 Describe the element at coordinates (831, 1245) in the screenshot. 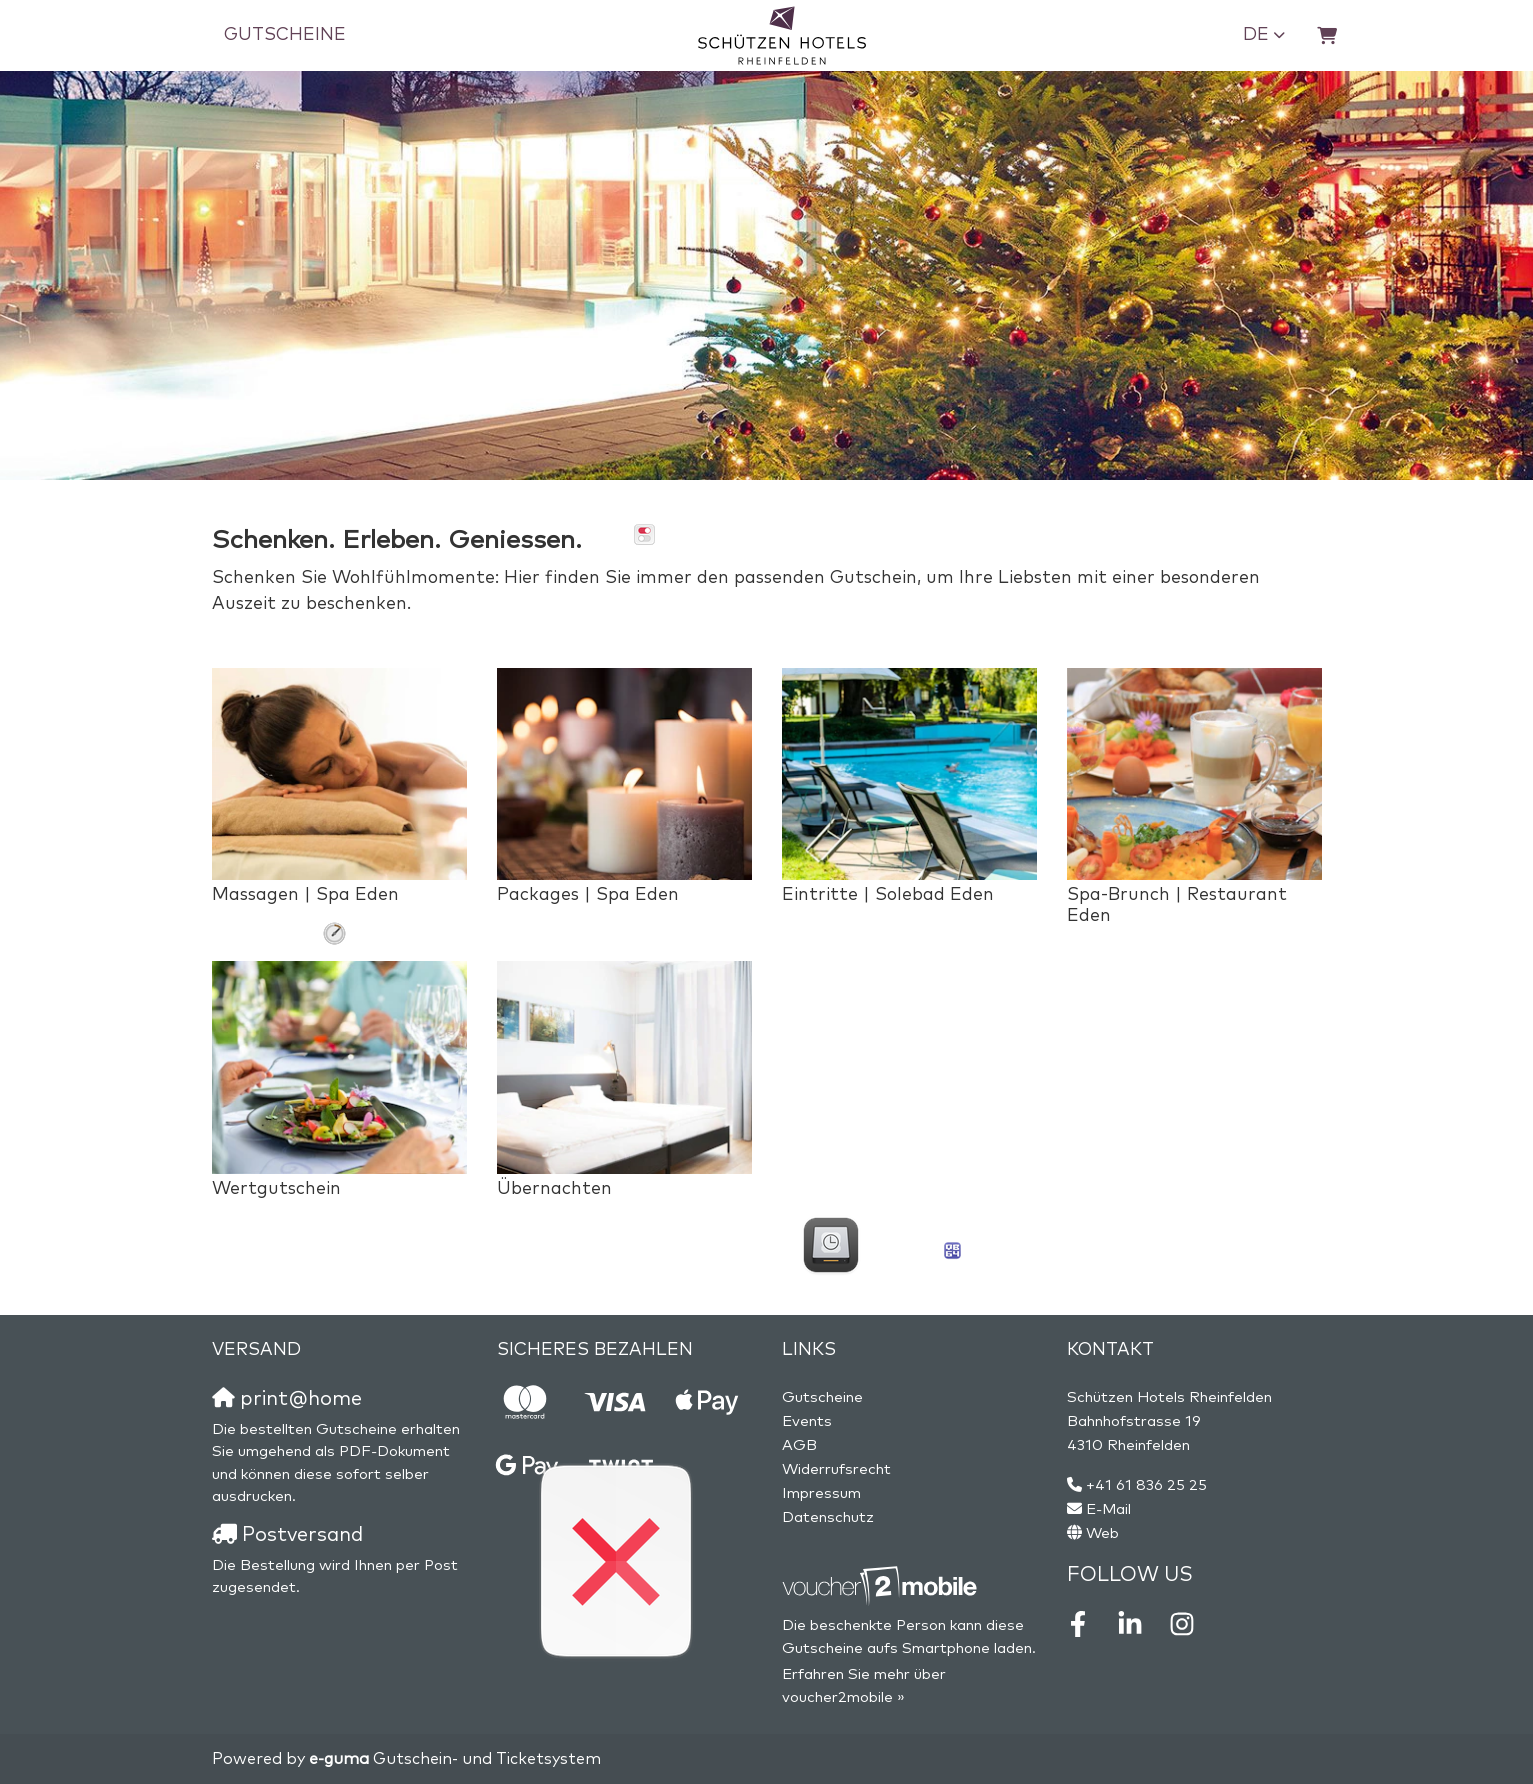

I see `open system backup preferences` at that location.